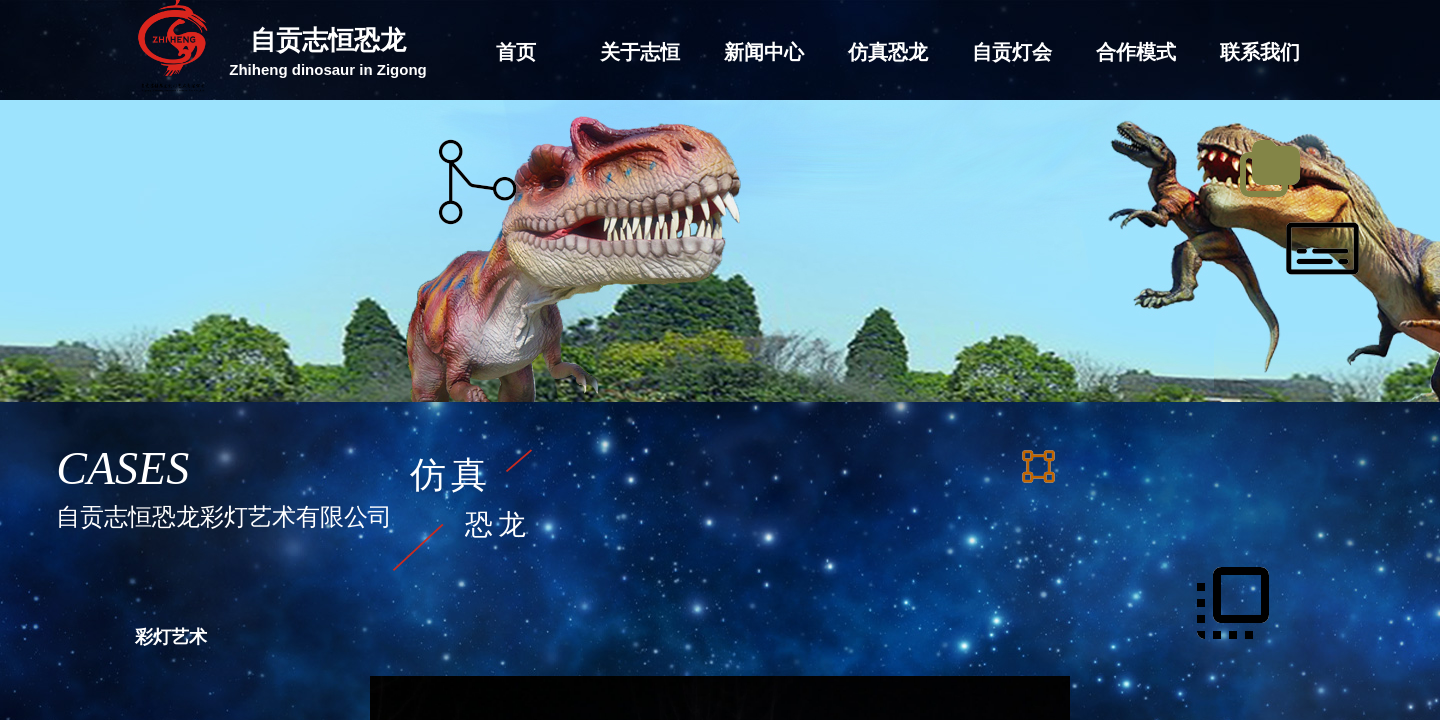 The height and width of the screenshot is (720, 1440). I want to click on bring window to front, so click(1233, 603).